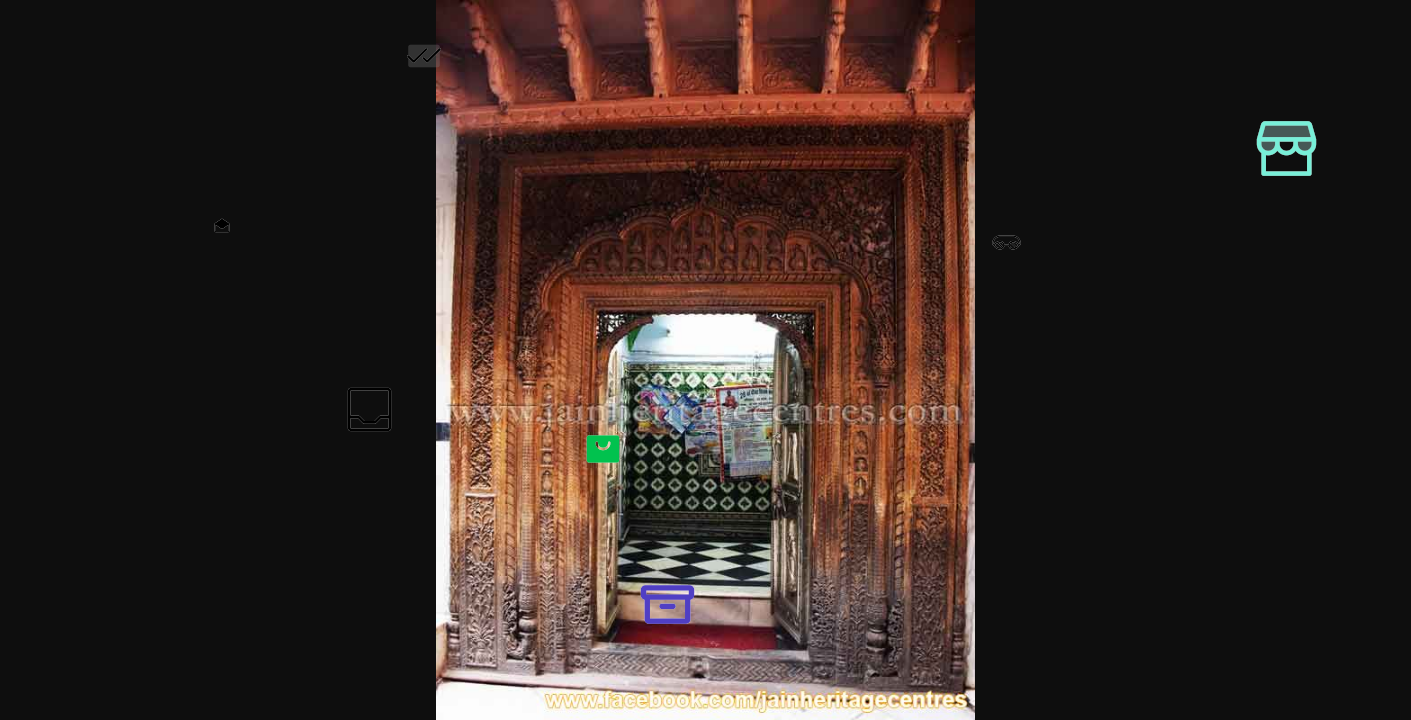  Describe the element at coordinates (603, 449) in the screenshot. I see `view your shopping bag` at that location.